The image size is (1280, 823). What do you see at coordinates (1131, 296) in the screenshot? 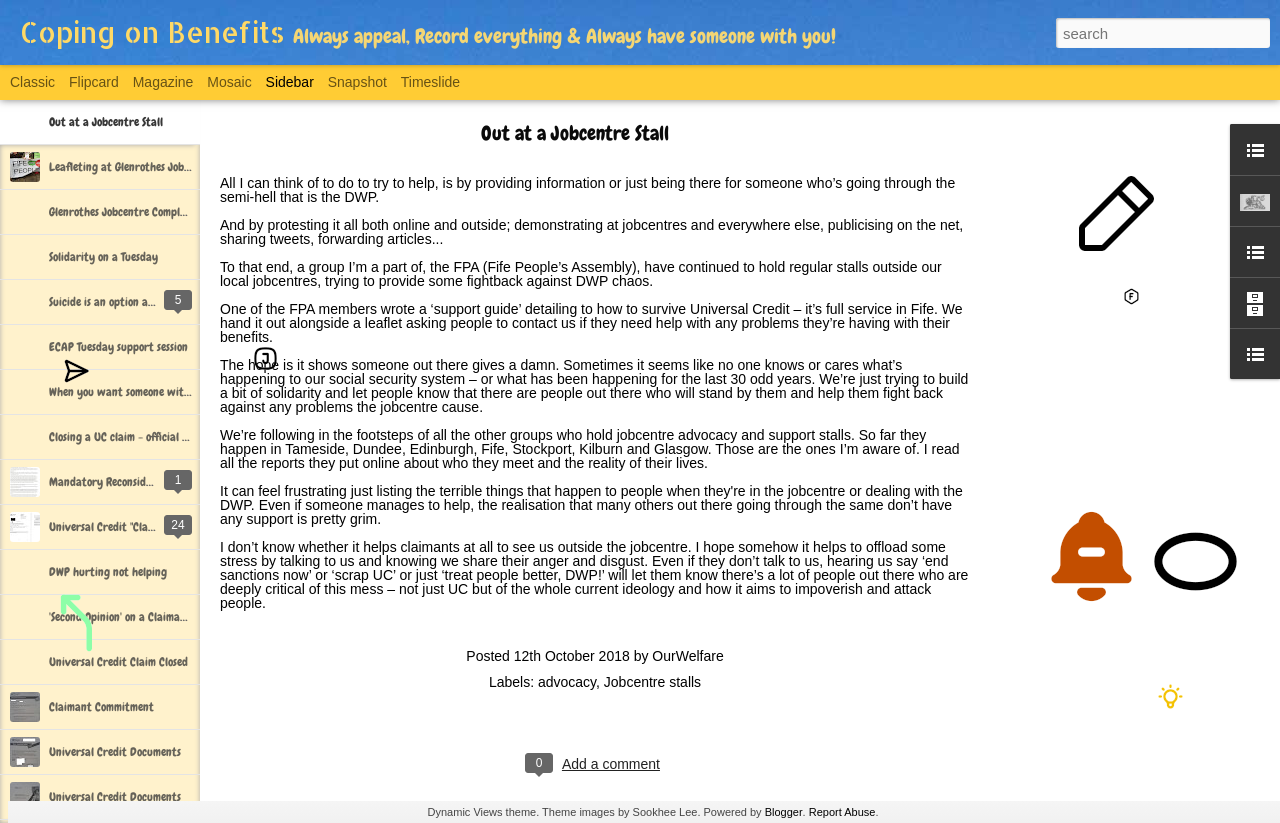
I see `indicates a feature or function category` at bounding box center [1131, 296].